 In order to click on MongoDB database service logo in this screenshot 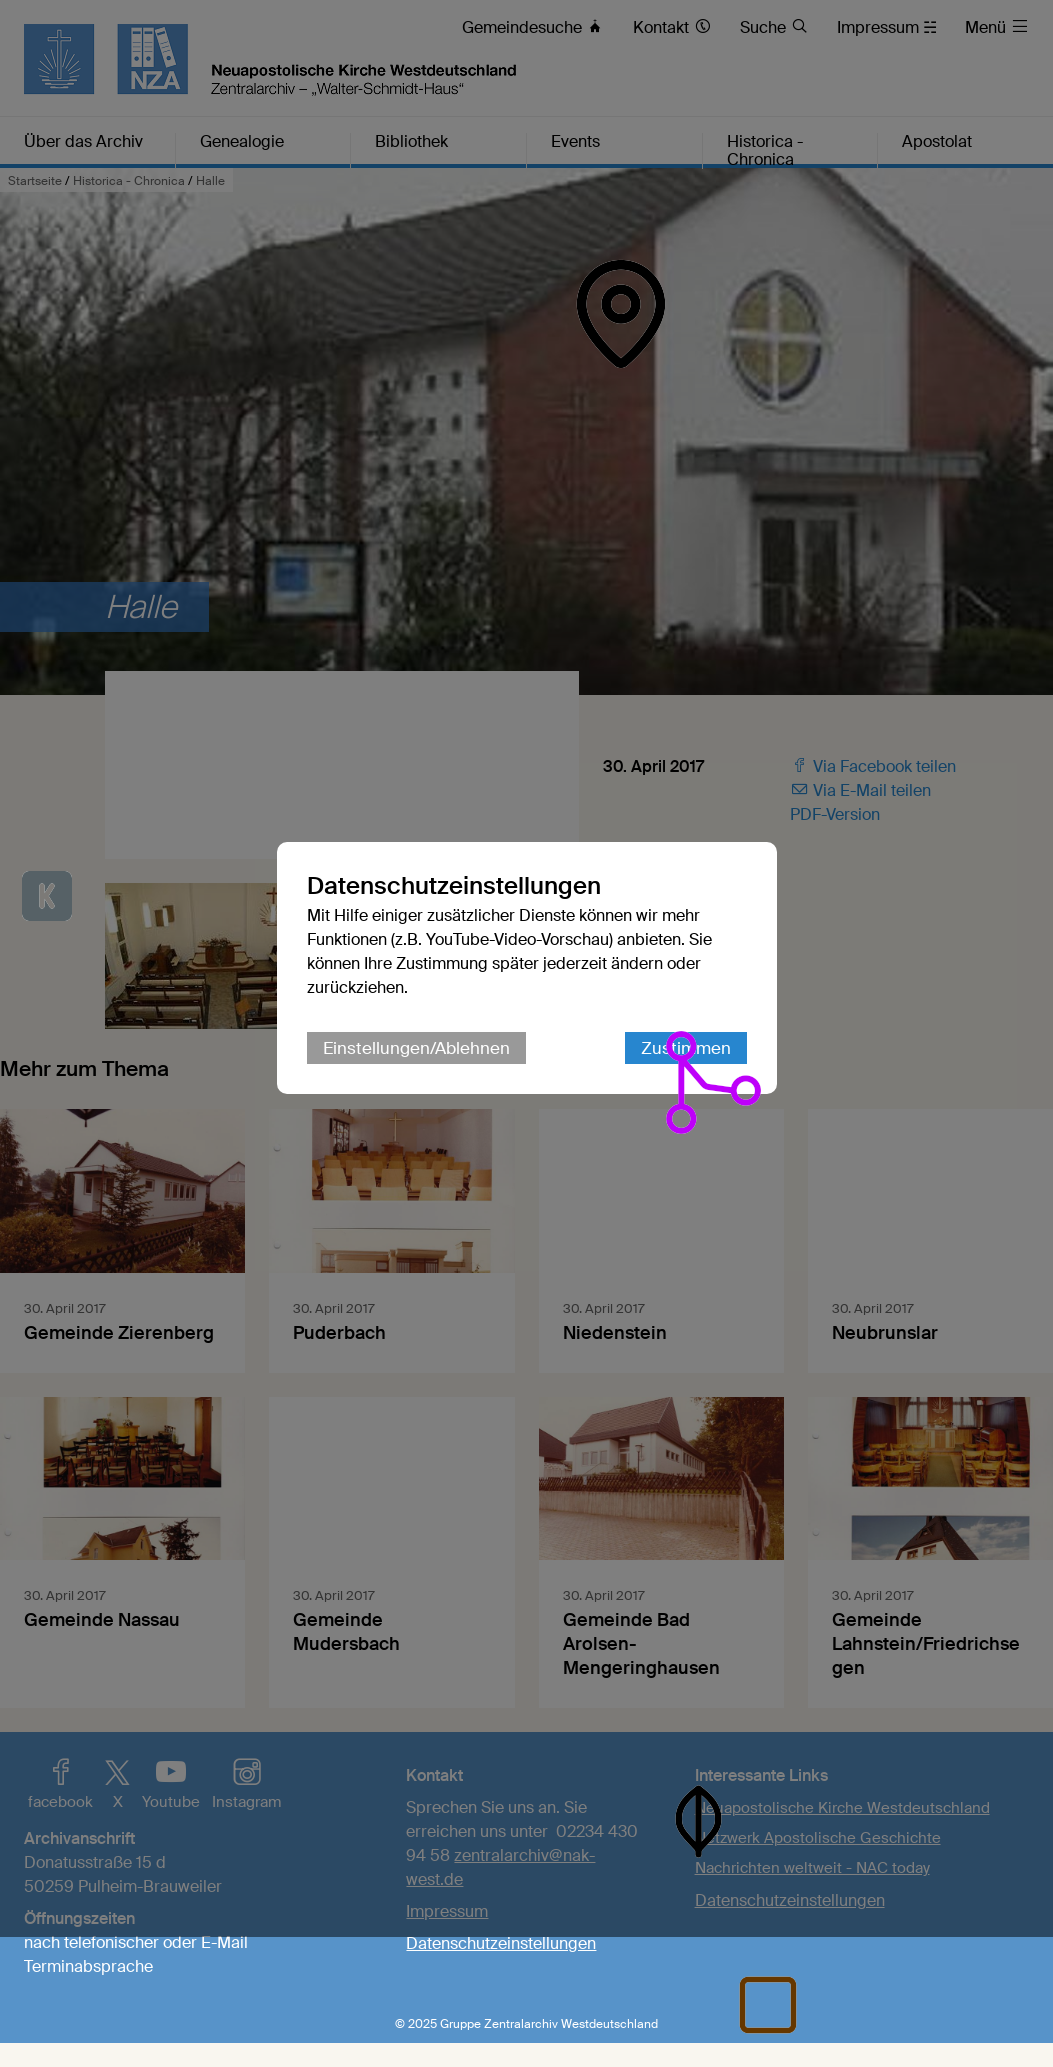, I will do `click(698, 1821)`.